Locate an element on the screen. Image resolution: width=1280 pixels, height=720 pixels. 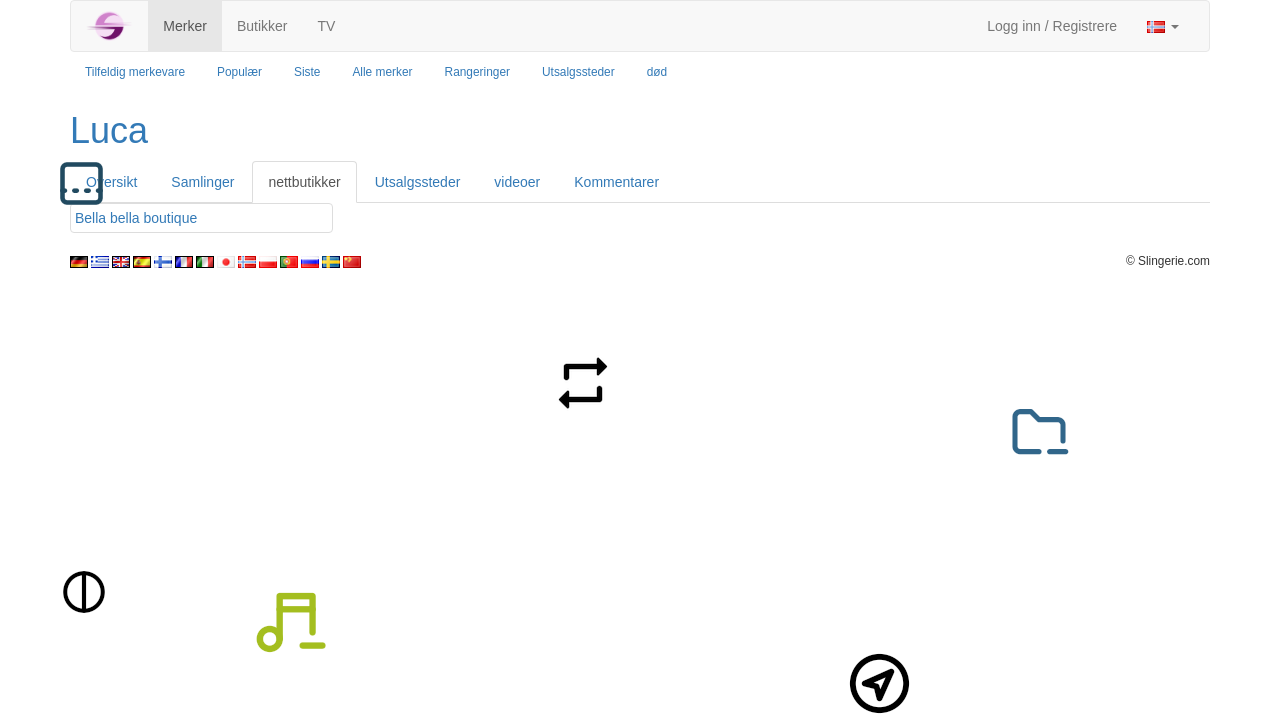
toggle between light and dark mode is located at coordinates (84, 592).